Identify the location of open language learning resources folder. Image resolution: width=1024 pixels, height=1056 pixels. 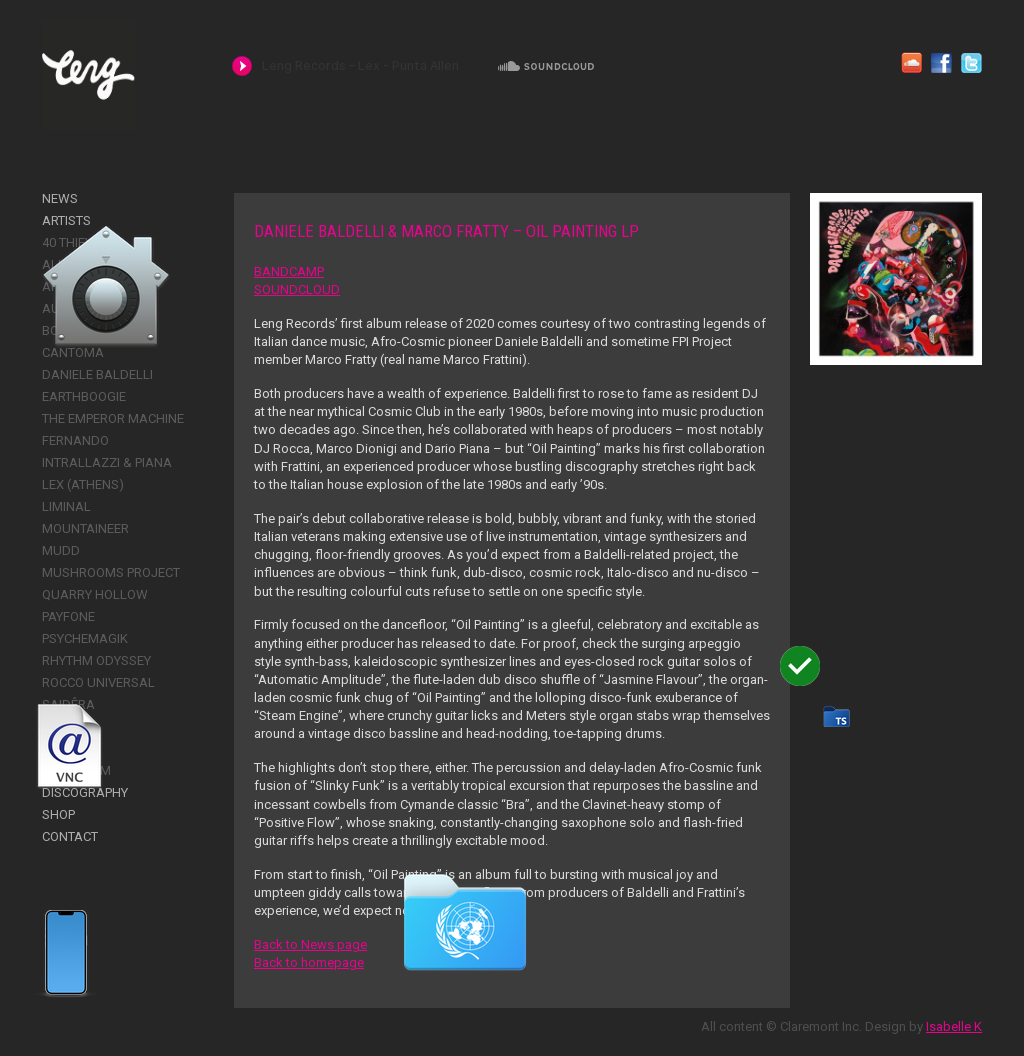
(464, 925).